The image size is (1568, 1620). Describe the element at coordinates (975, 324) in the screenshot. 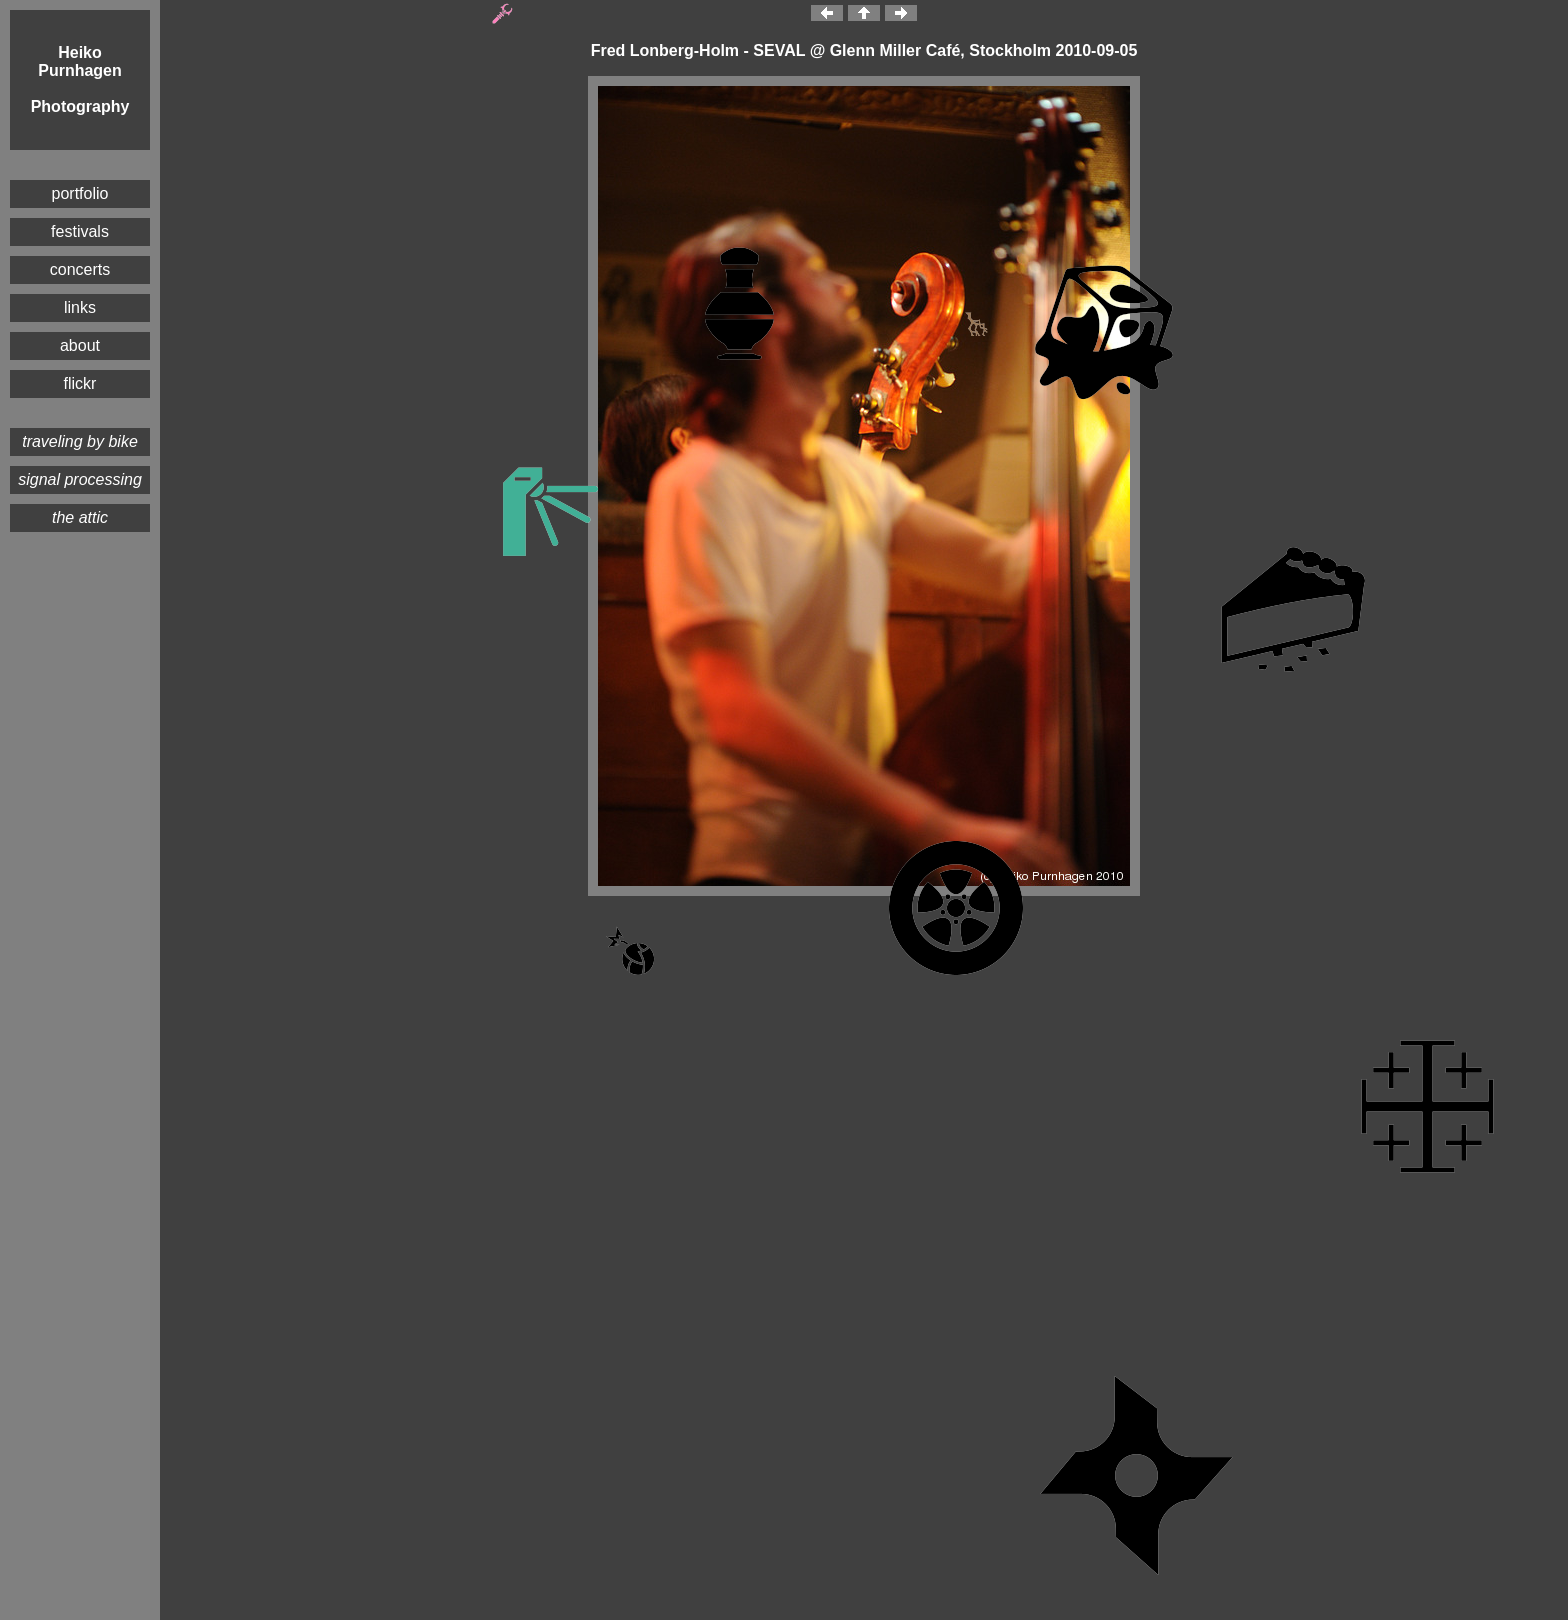

I see `indicates lightning or electrical damage effect` at that location.